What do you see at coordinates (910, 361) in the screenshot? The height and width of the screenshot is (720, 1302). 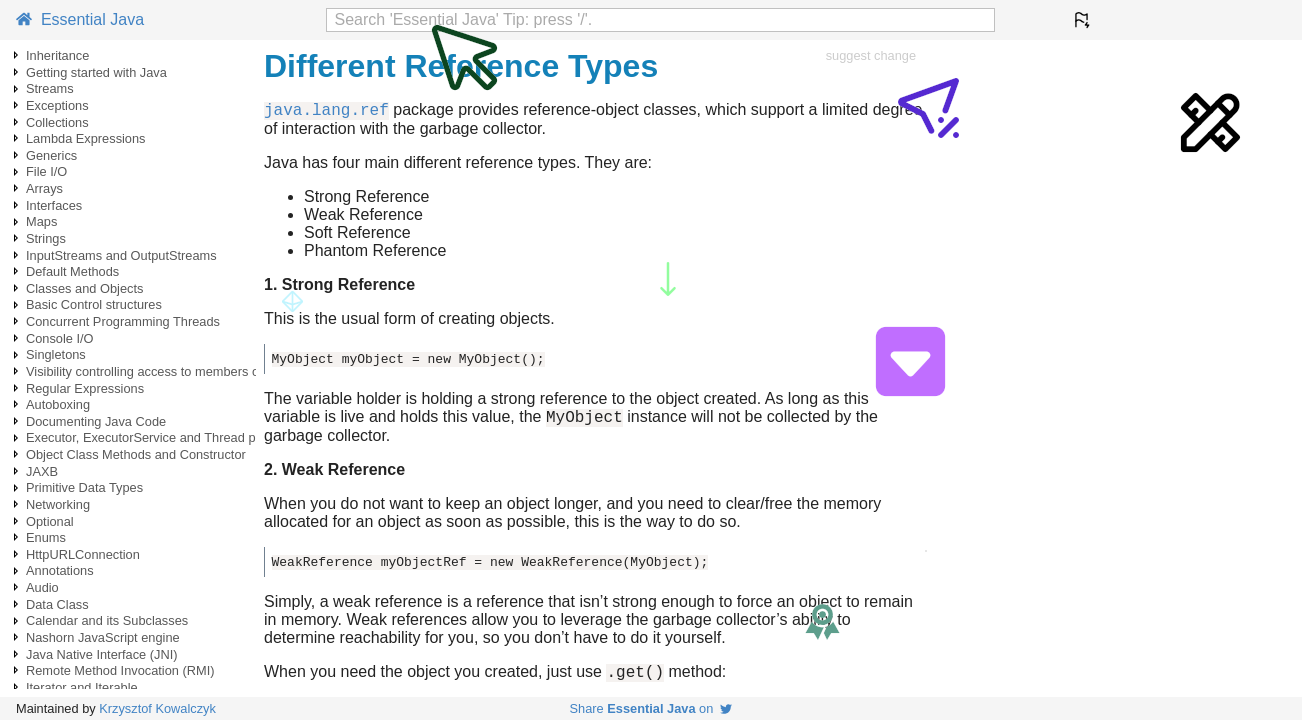 I see `expand dropdown menu` at bounding box center [910, 361].